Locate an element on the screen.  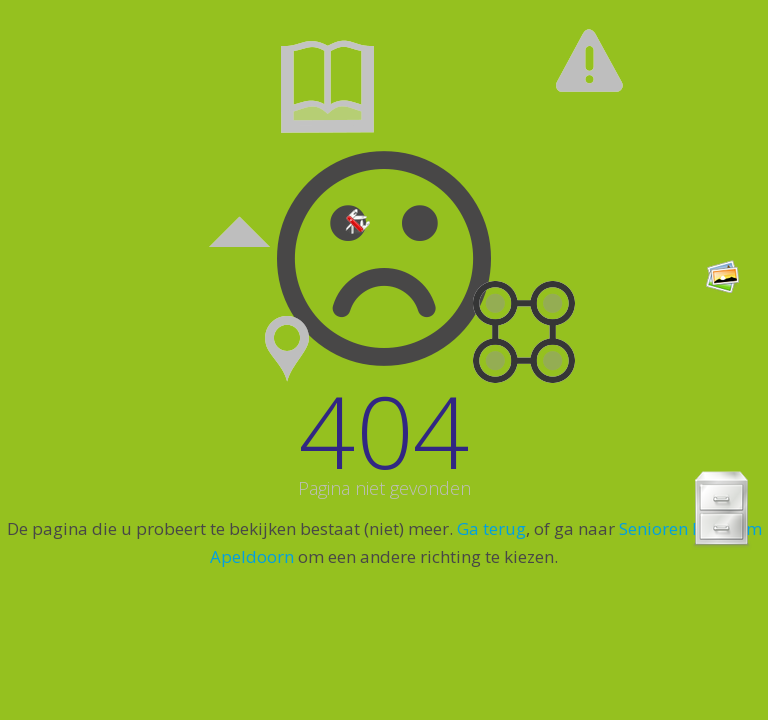
access your photo library is located at coordinates (722, 276).